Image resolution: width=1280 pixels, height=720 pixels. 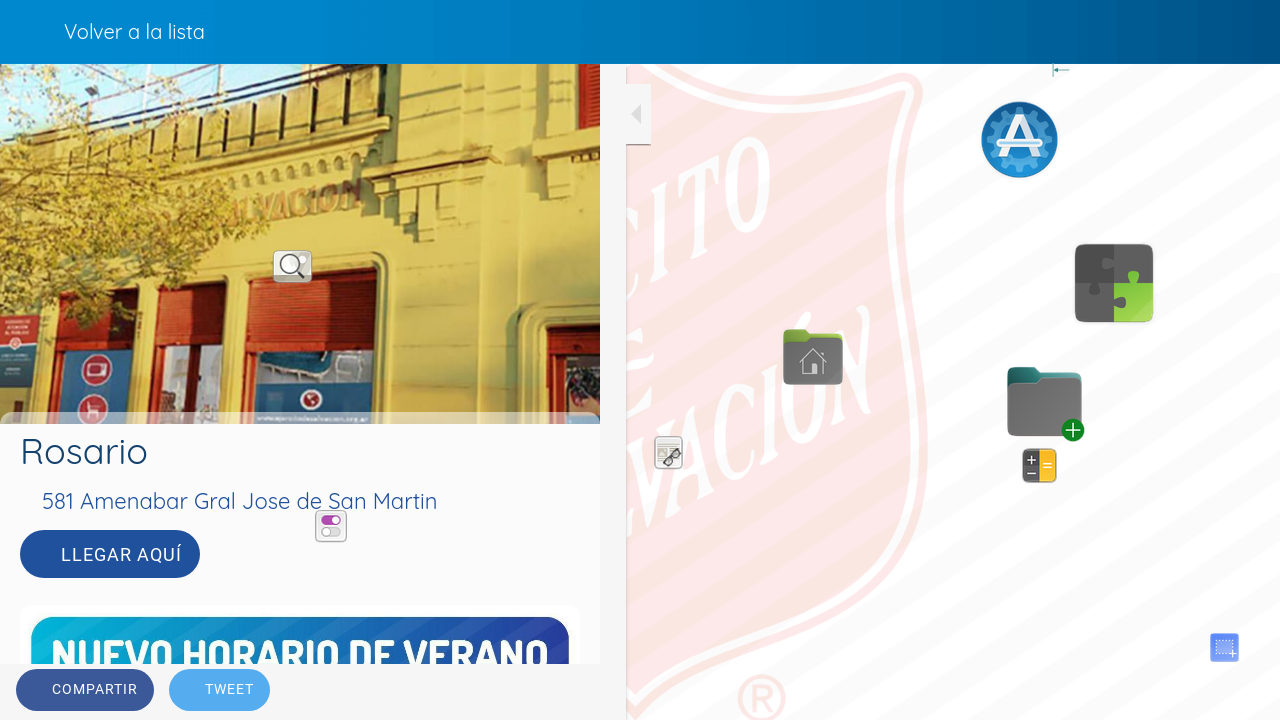 What do you see at coordinates (1044, 401) in the screenshot?
I see `create a new folder` at bounding box center [1044, 401].